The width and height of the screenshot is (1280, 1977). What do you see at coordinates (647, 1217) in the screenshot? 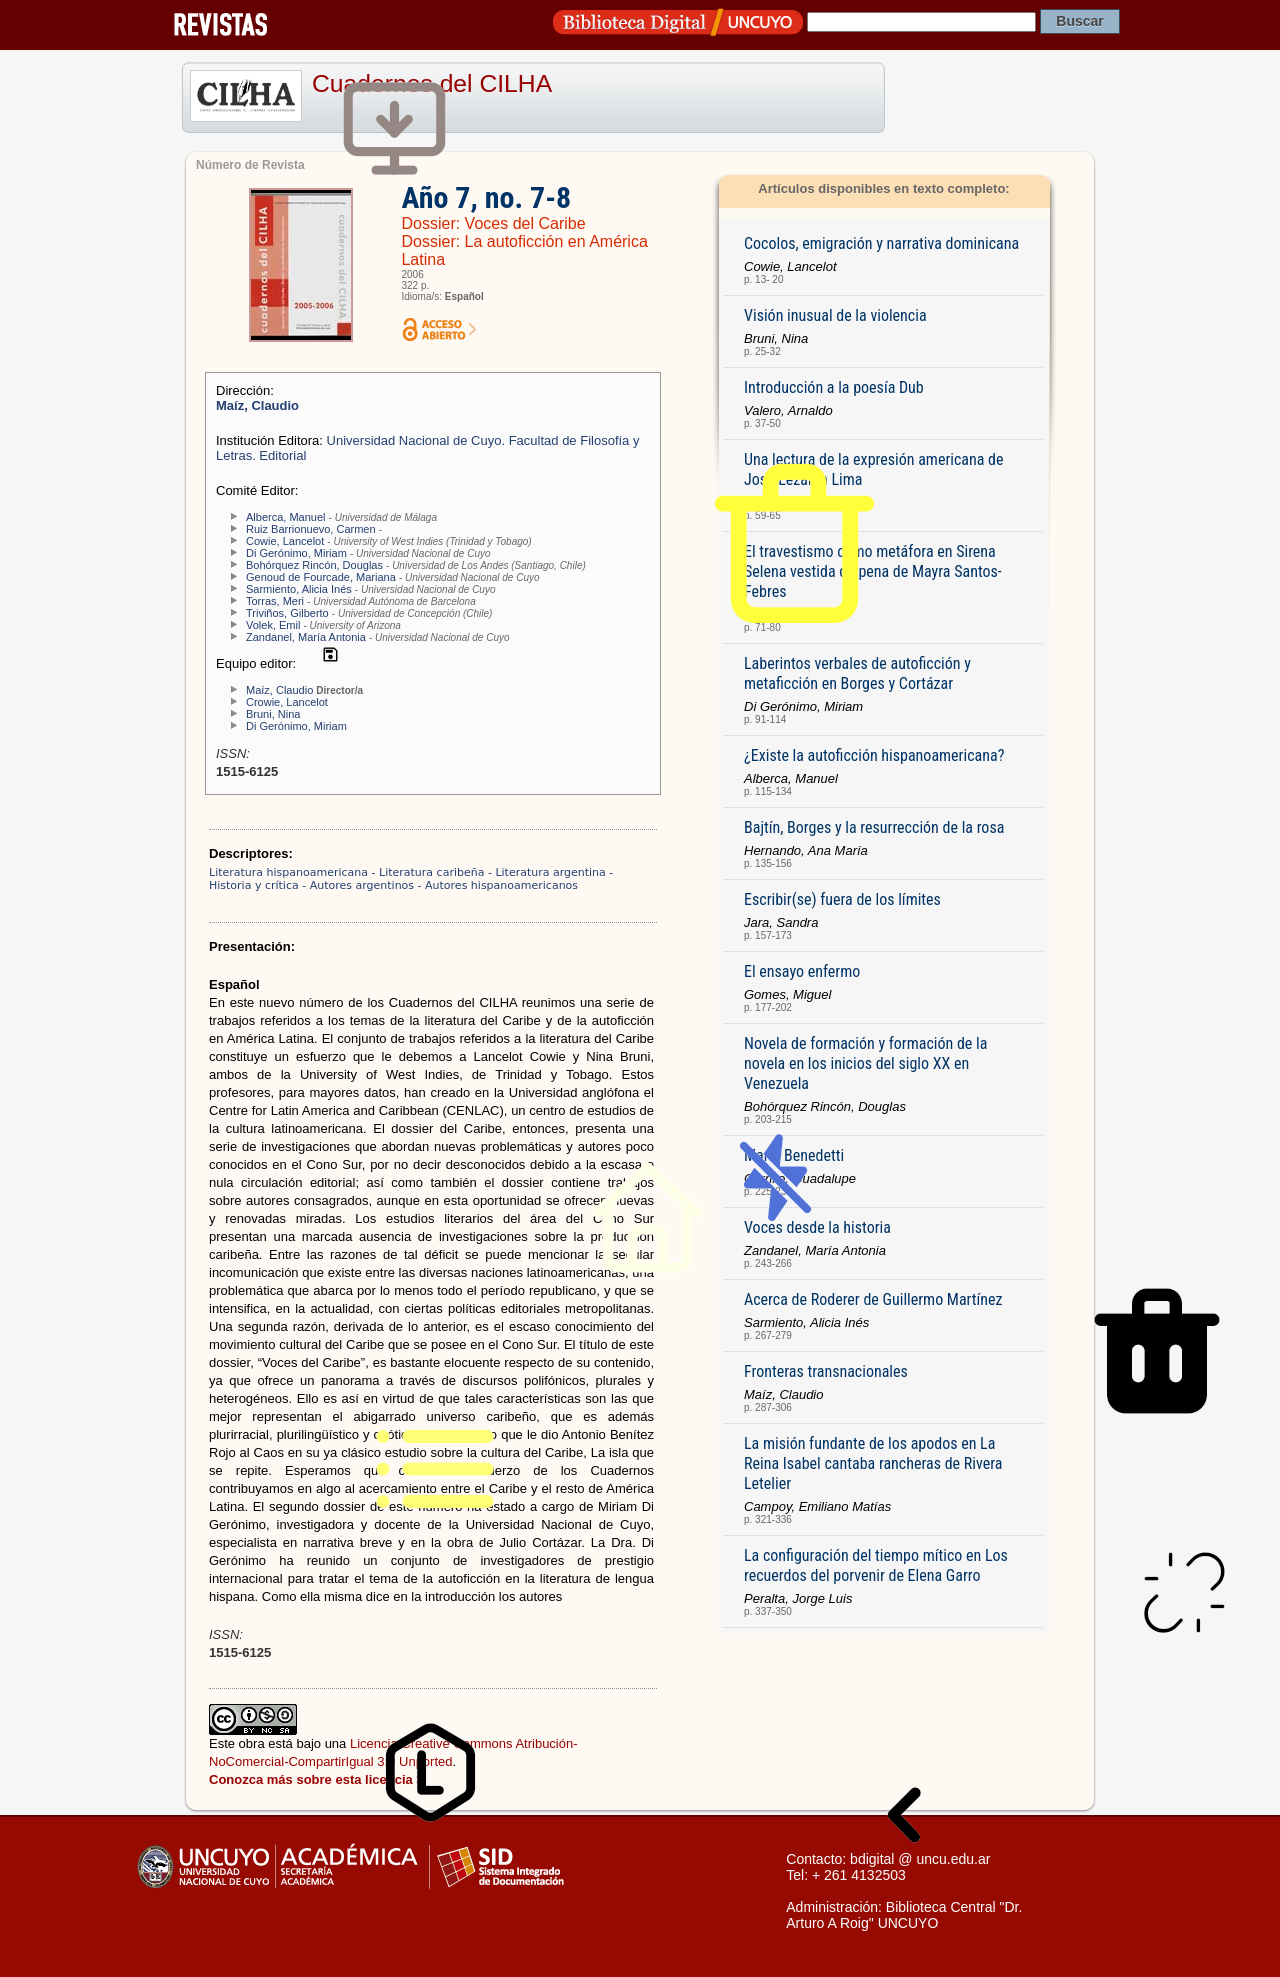
I see `navigate to home screen` at bounding box center [647, 1217].